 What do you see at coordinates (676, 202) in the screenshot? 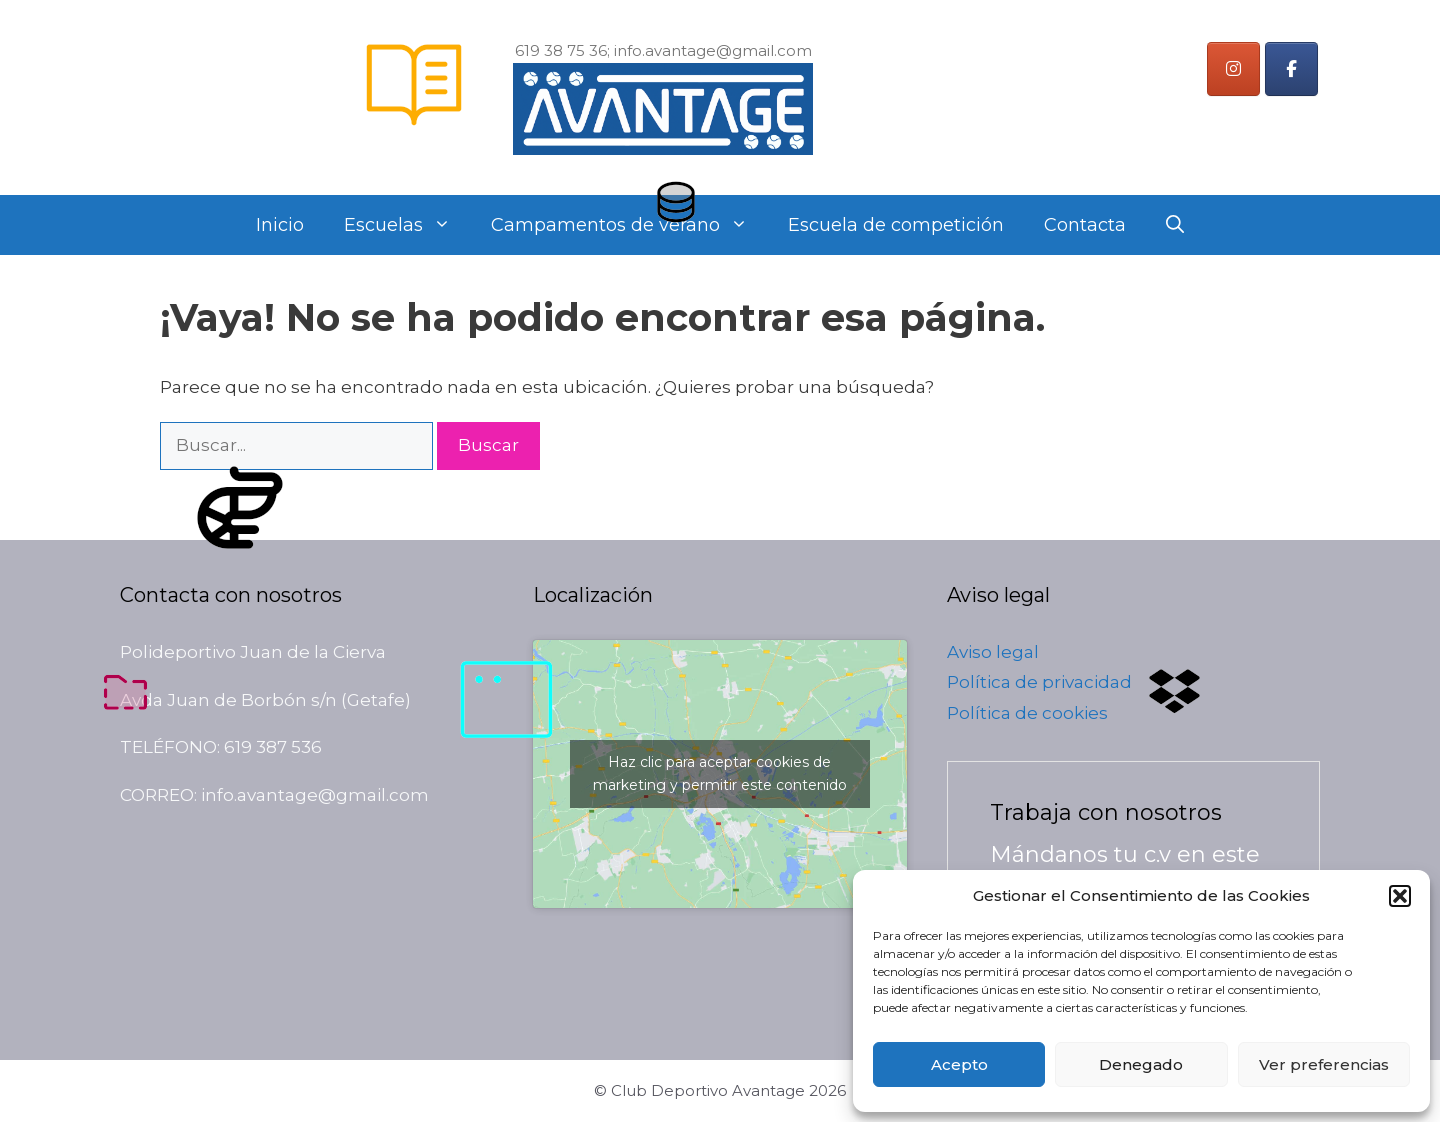
I see `access database or data storage` at bounding box center [676, 202].